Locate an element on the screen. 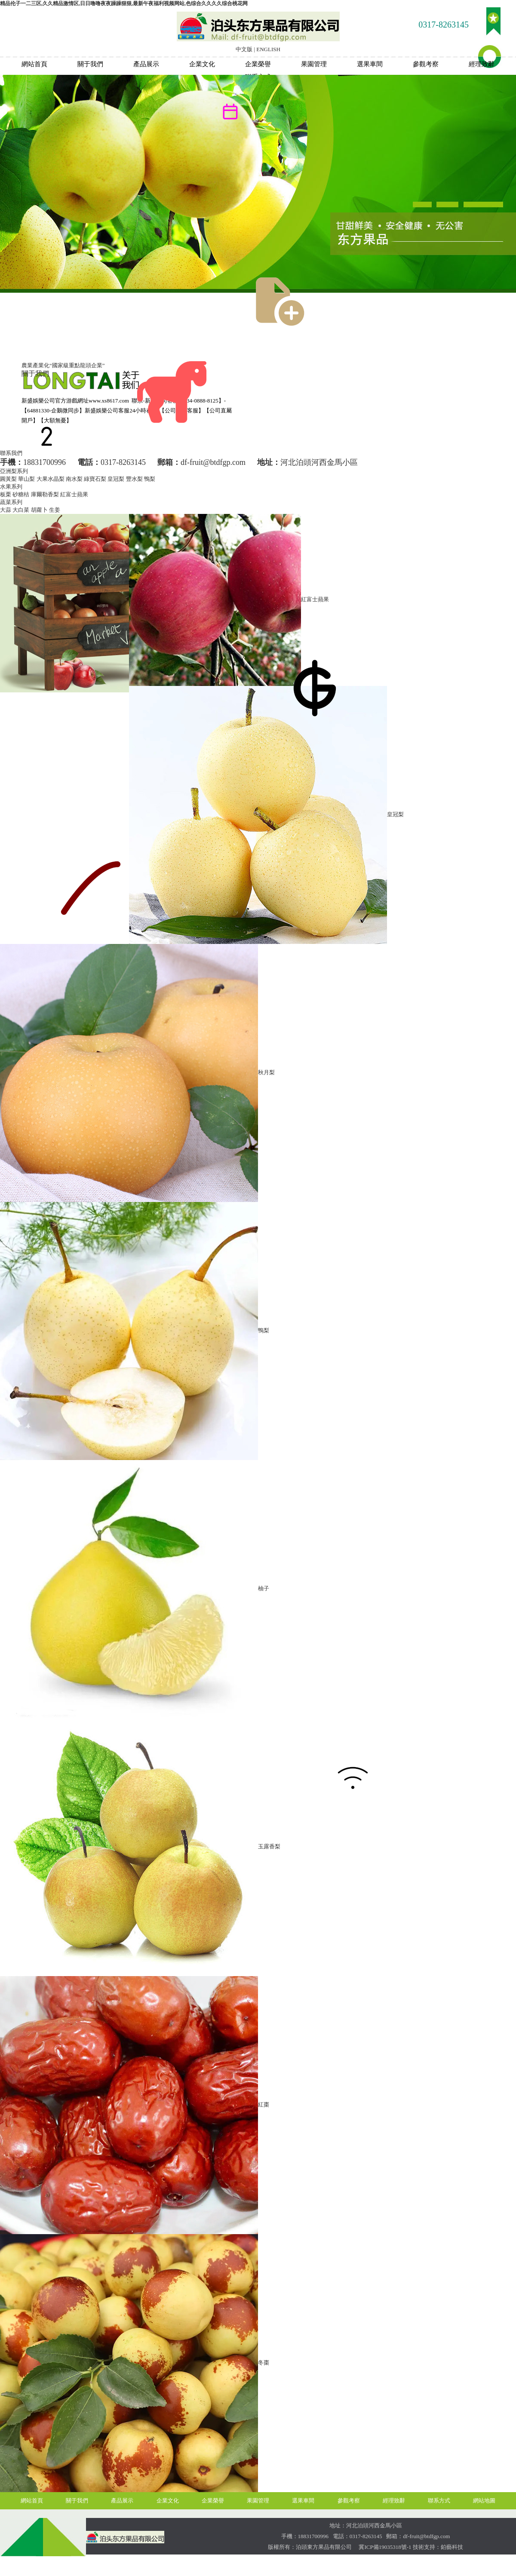 This screenshot has width=516, height=2576. indicates moderate wifi signal strength is located at coordinates (353, 1772).